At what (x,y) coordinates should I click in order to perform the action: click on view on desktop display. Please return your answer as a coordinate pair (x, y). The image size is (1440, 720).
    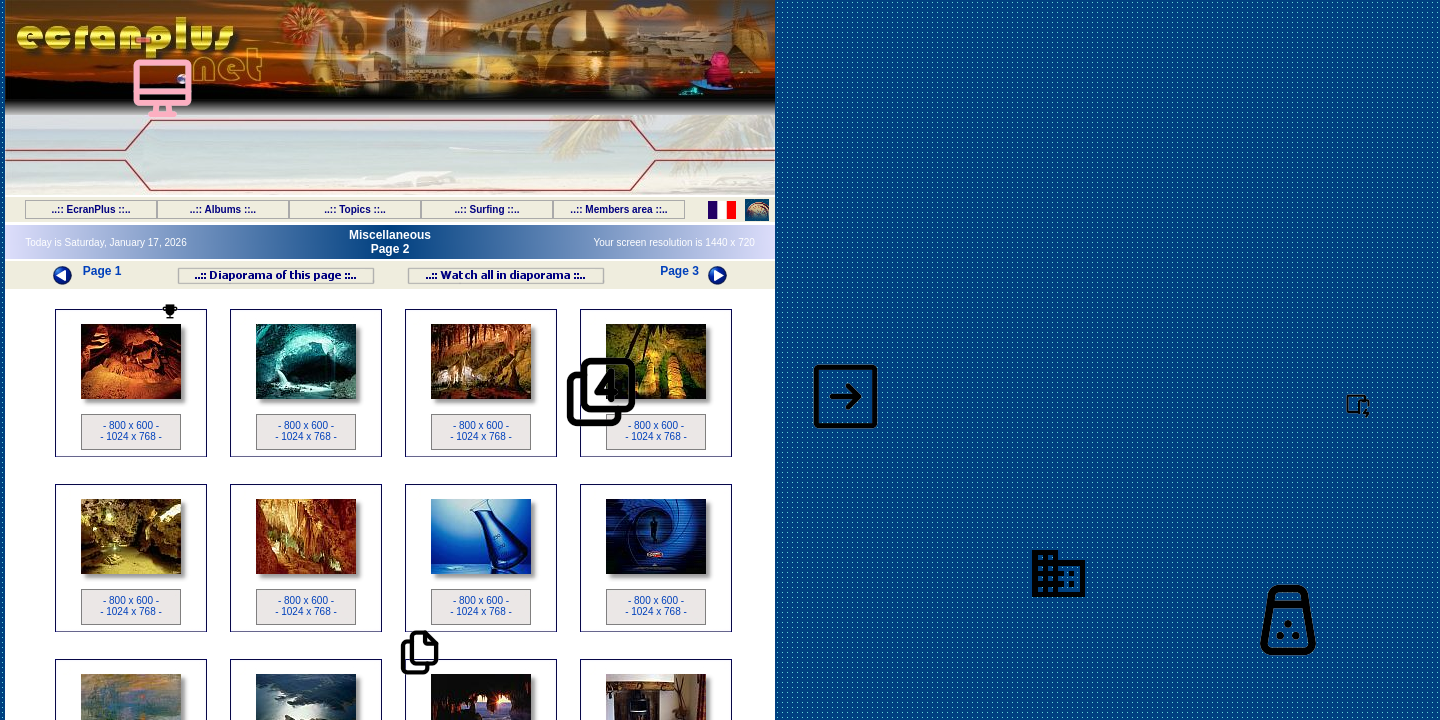
    Looking at the image, I should click on (162, 88).